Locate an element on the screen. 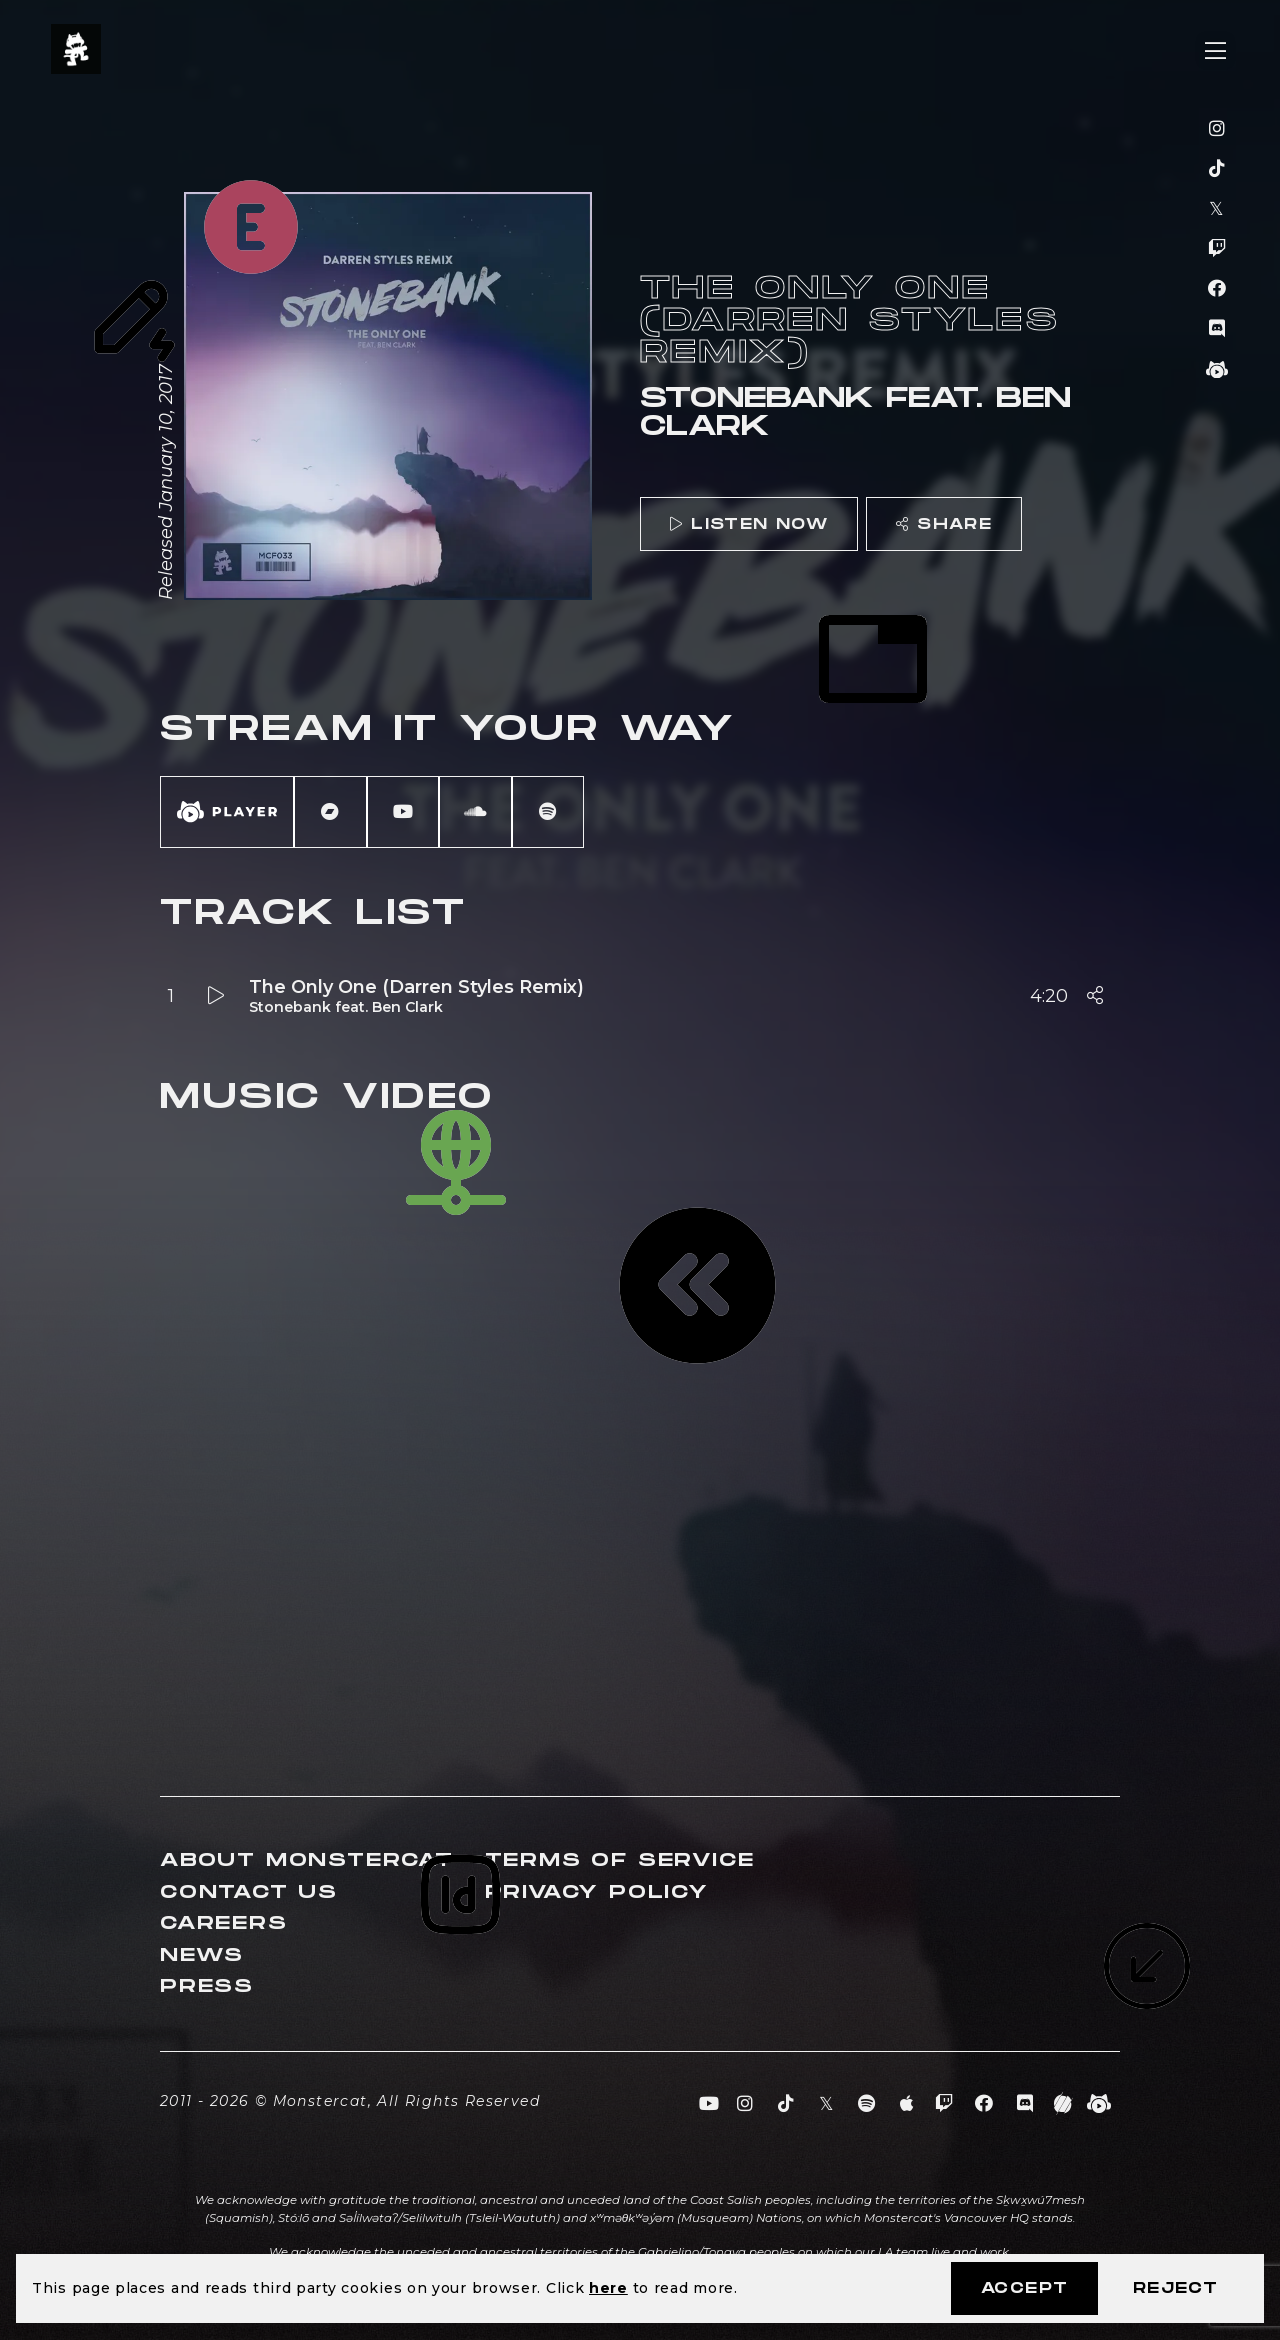 The image size is (1280, 2340). navigate to previous or lower-left content is located at coordinates (1147, 1966).